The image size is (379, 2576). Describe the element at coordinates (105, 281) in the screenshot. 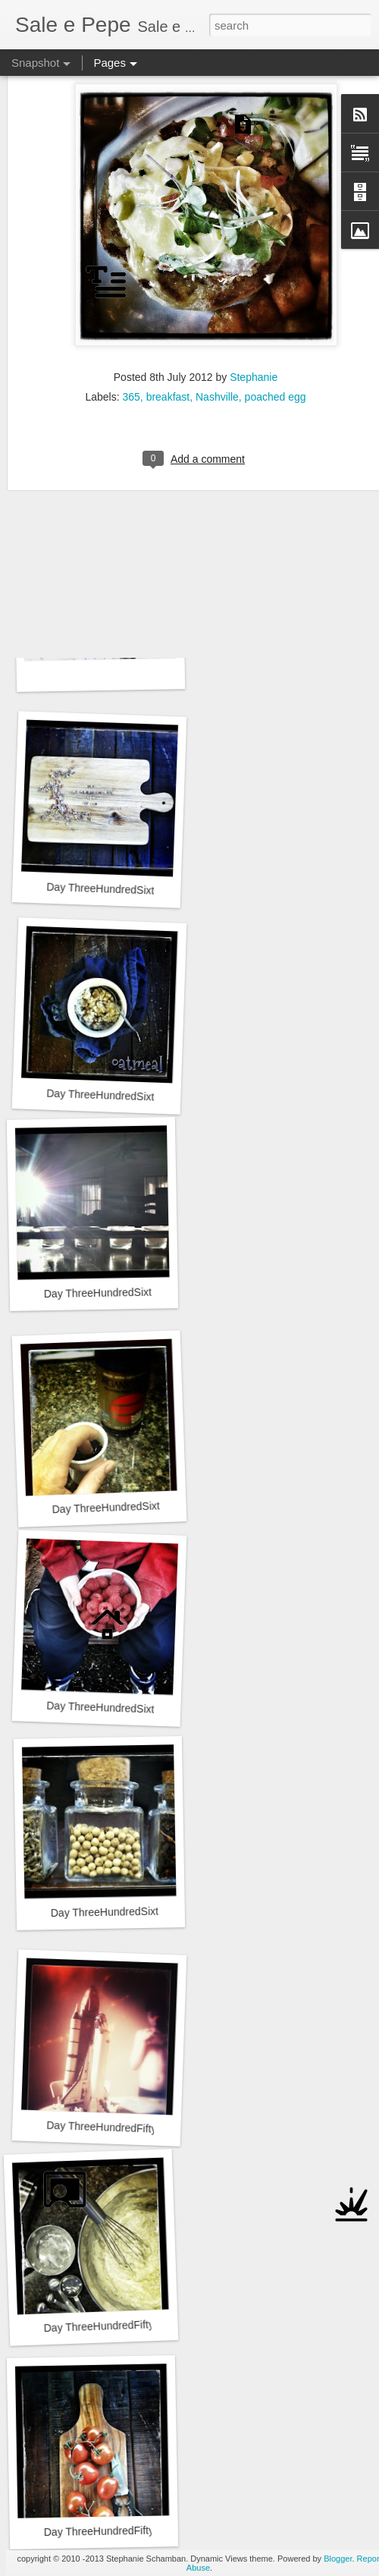

I see `view article in new york times format` at that location.